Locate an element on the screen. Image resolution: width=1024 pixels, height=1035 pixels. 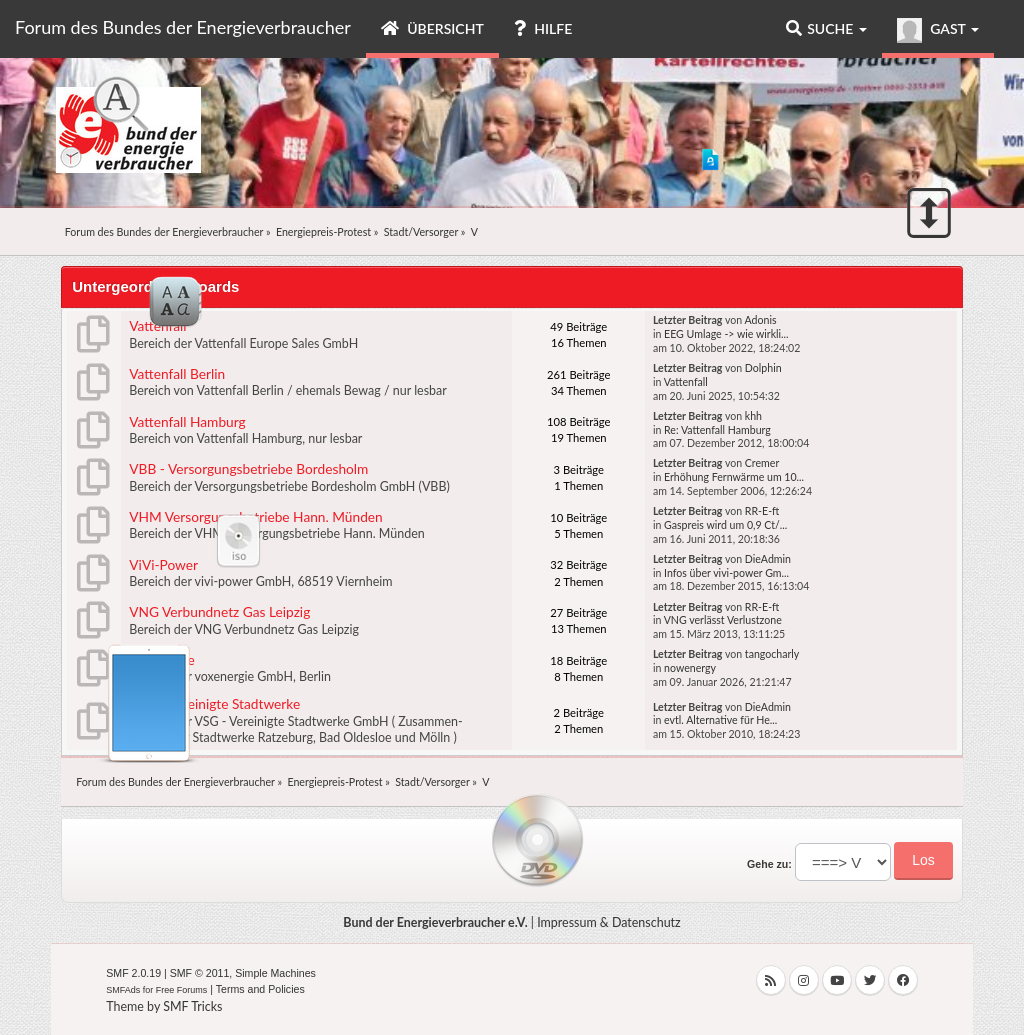
access date and time settings is located at coordinates (71, 157).